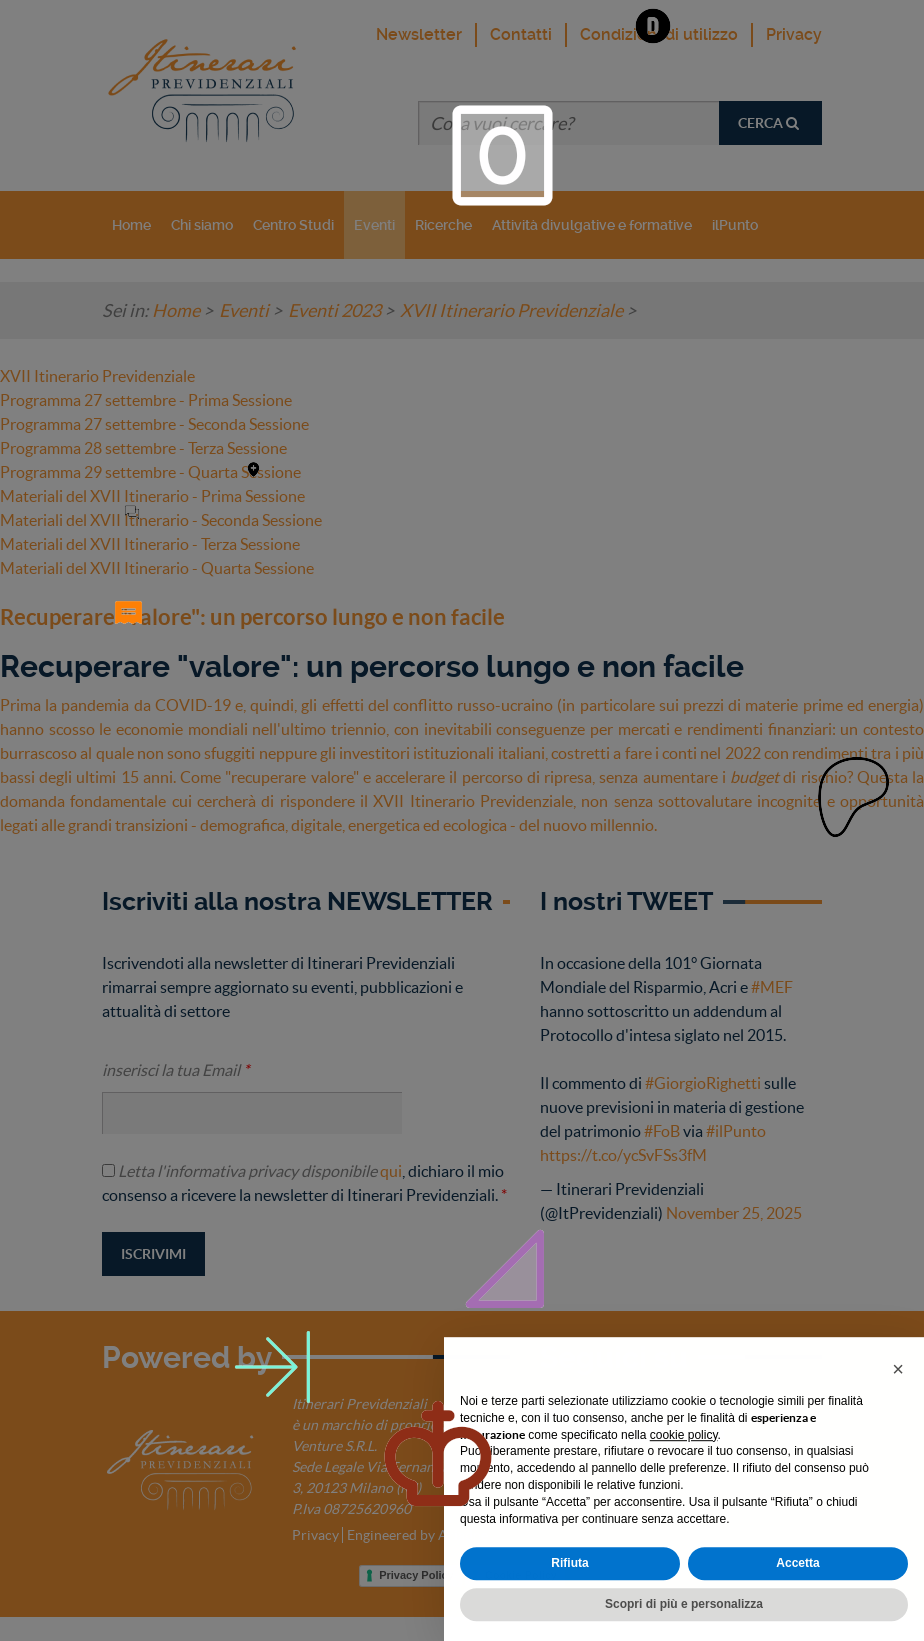 This screenshot has width=924, height=1641. I want to click on add a new location pin, so click(253, 469).